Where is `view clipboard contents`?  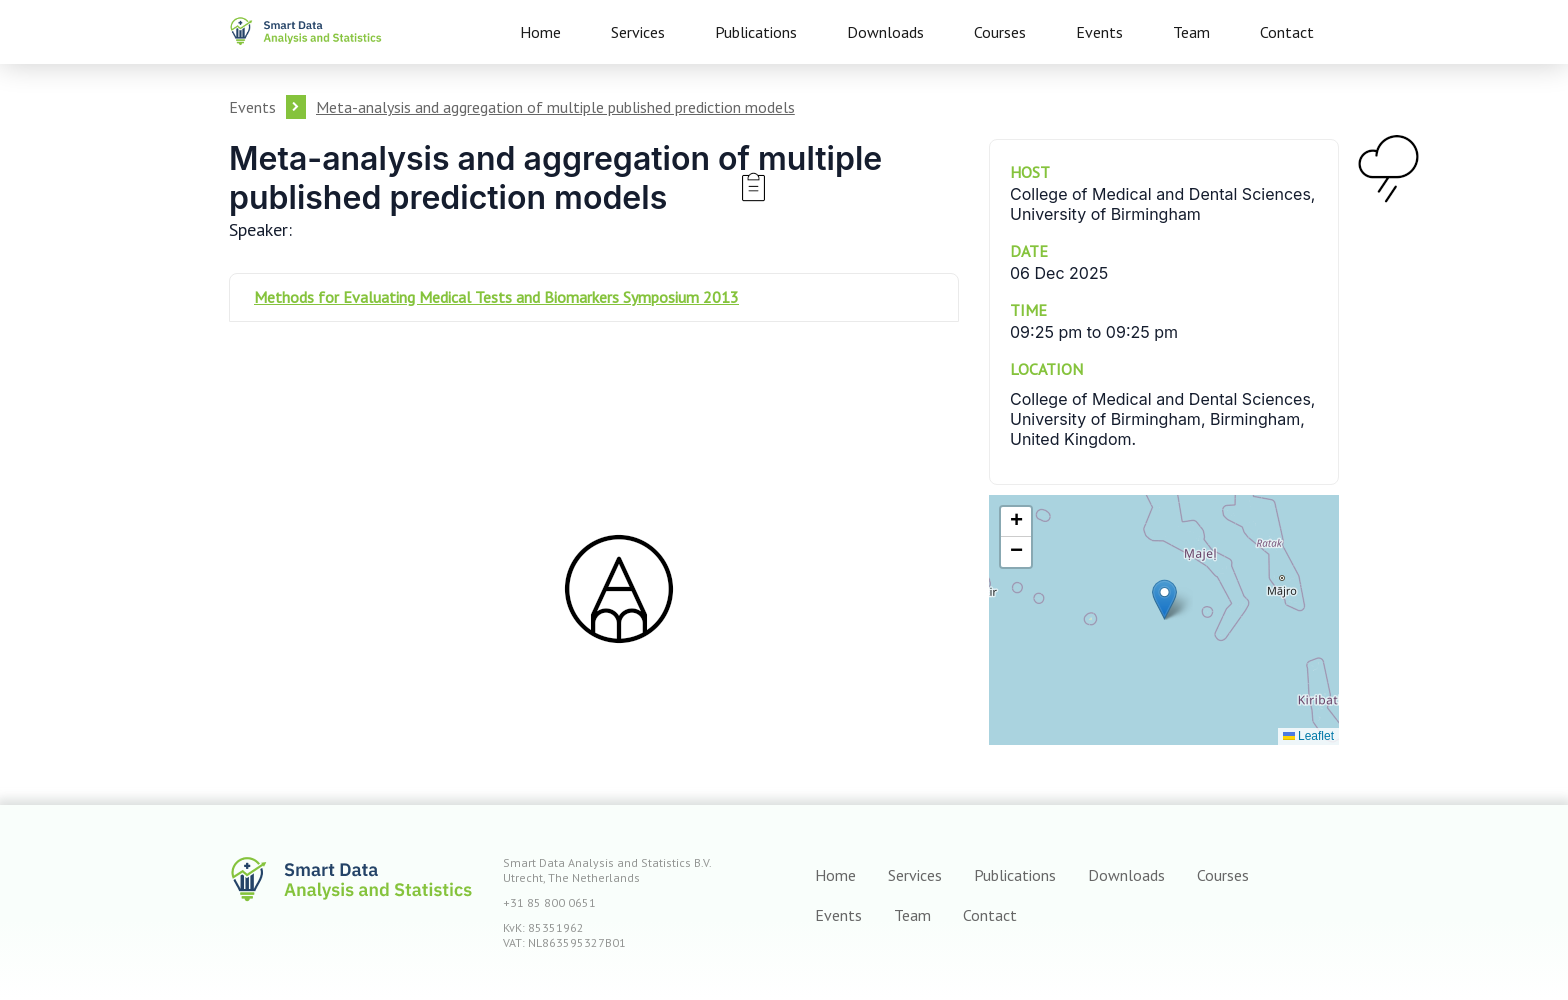
view clipboard contents is located at coordinates (753, 187).